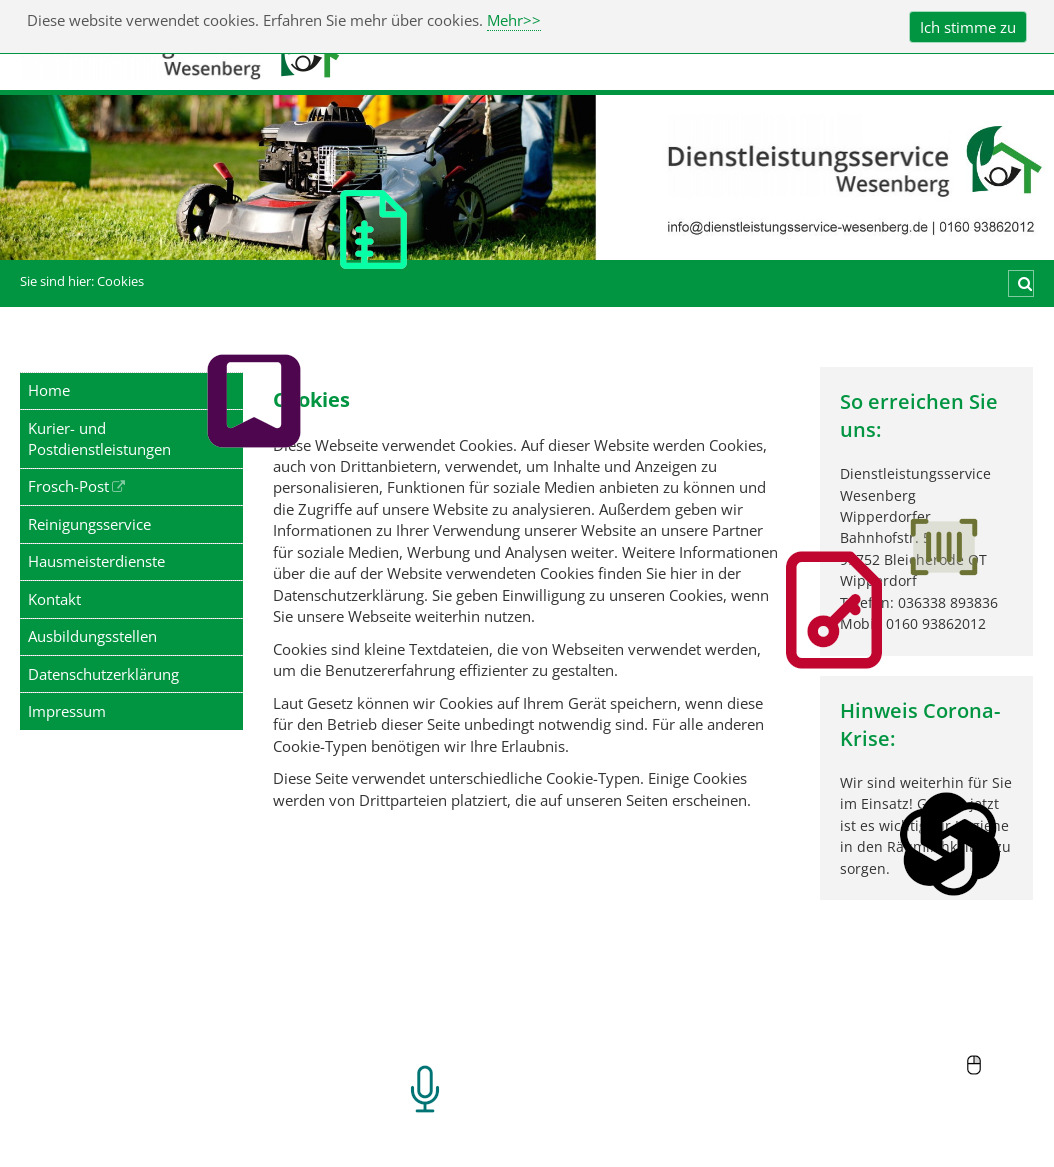  What do you see at coordinates (425, 1089) in the screenshot?
I see `tap to record audio or voice message` at bounding box center [425, 1089].